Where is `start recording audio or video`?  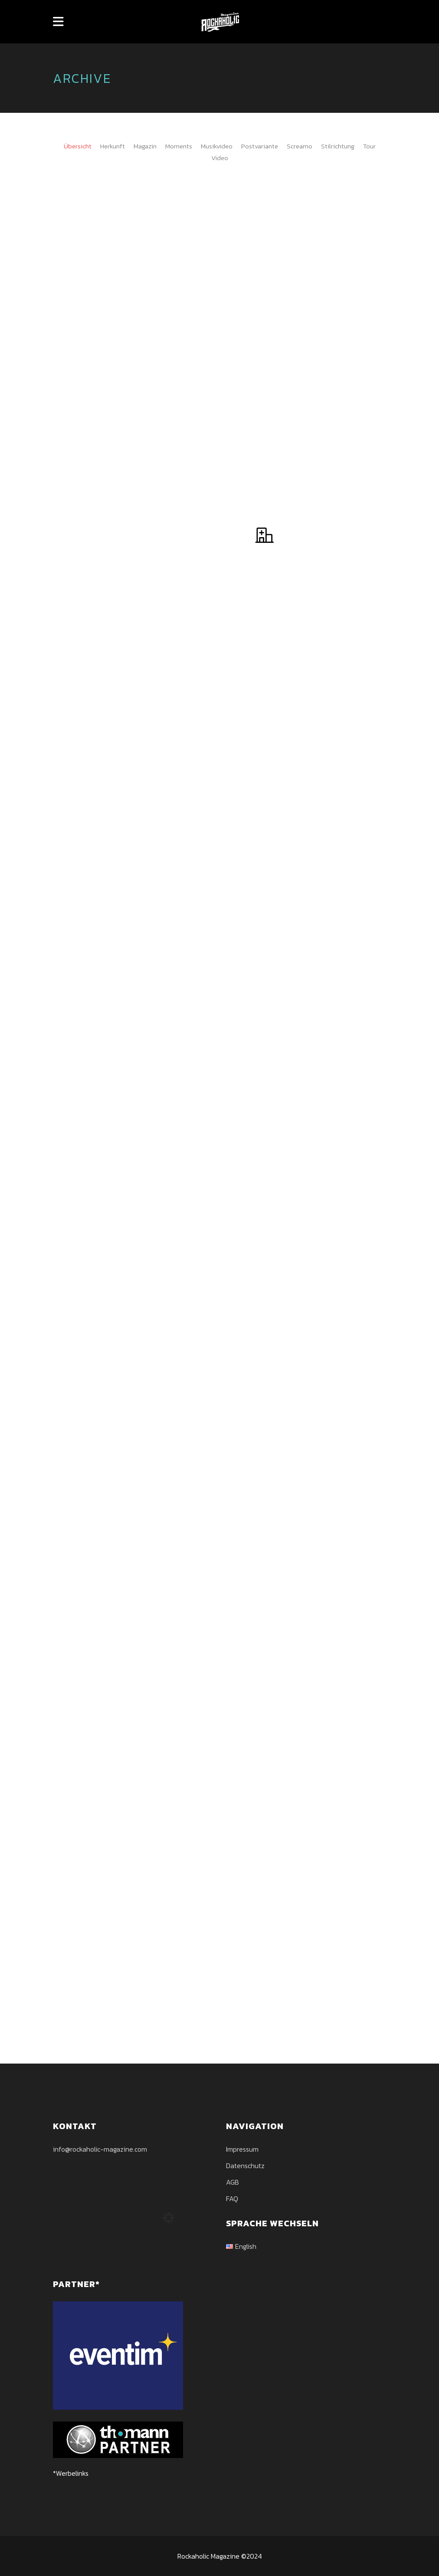 start recording audio or video is located at coordinates (168, 2218).